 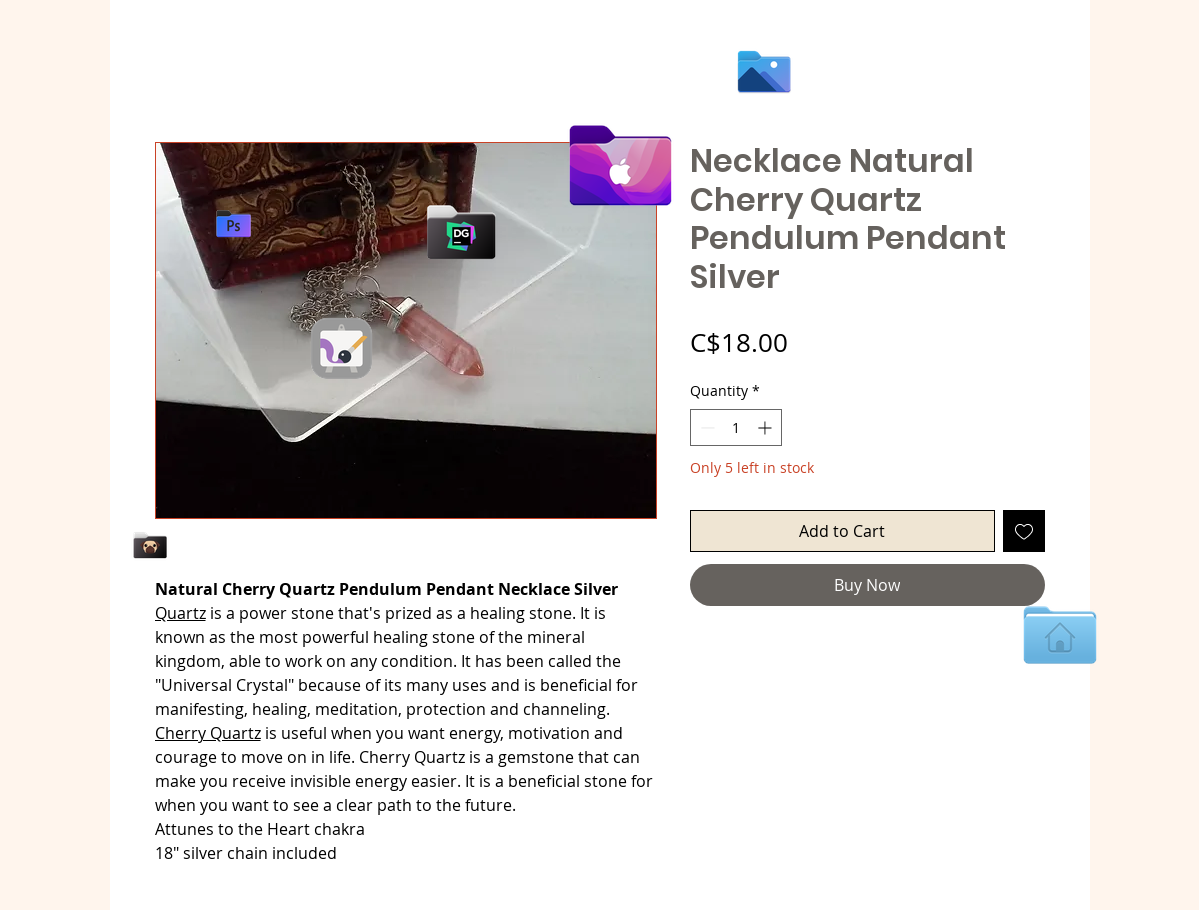 I want to click on open your home folder, so click(x=1060, y=635).